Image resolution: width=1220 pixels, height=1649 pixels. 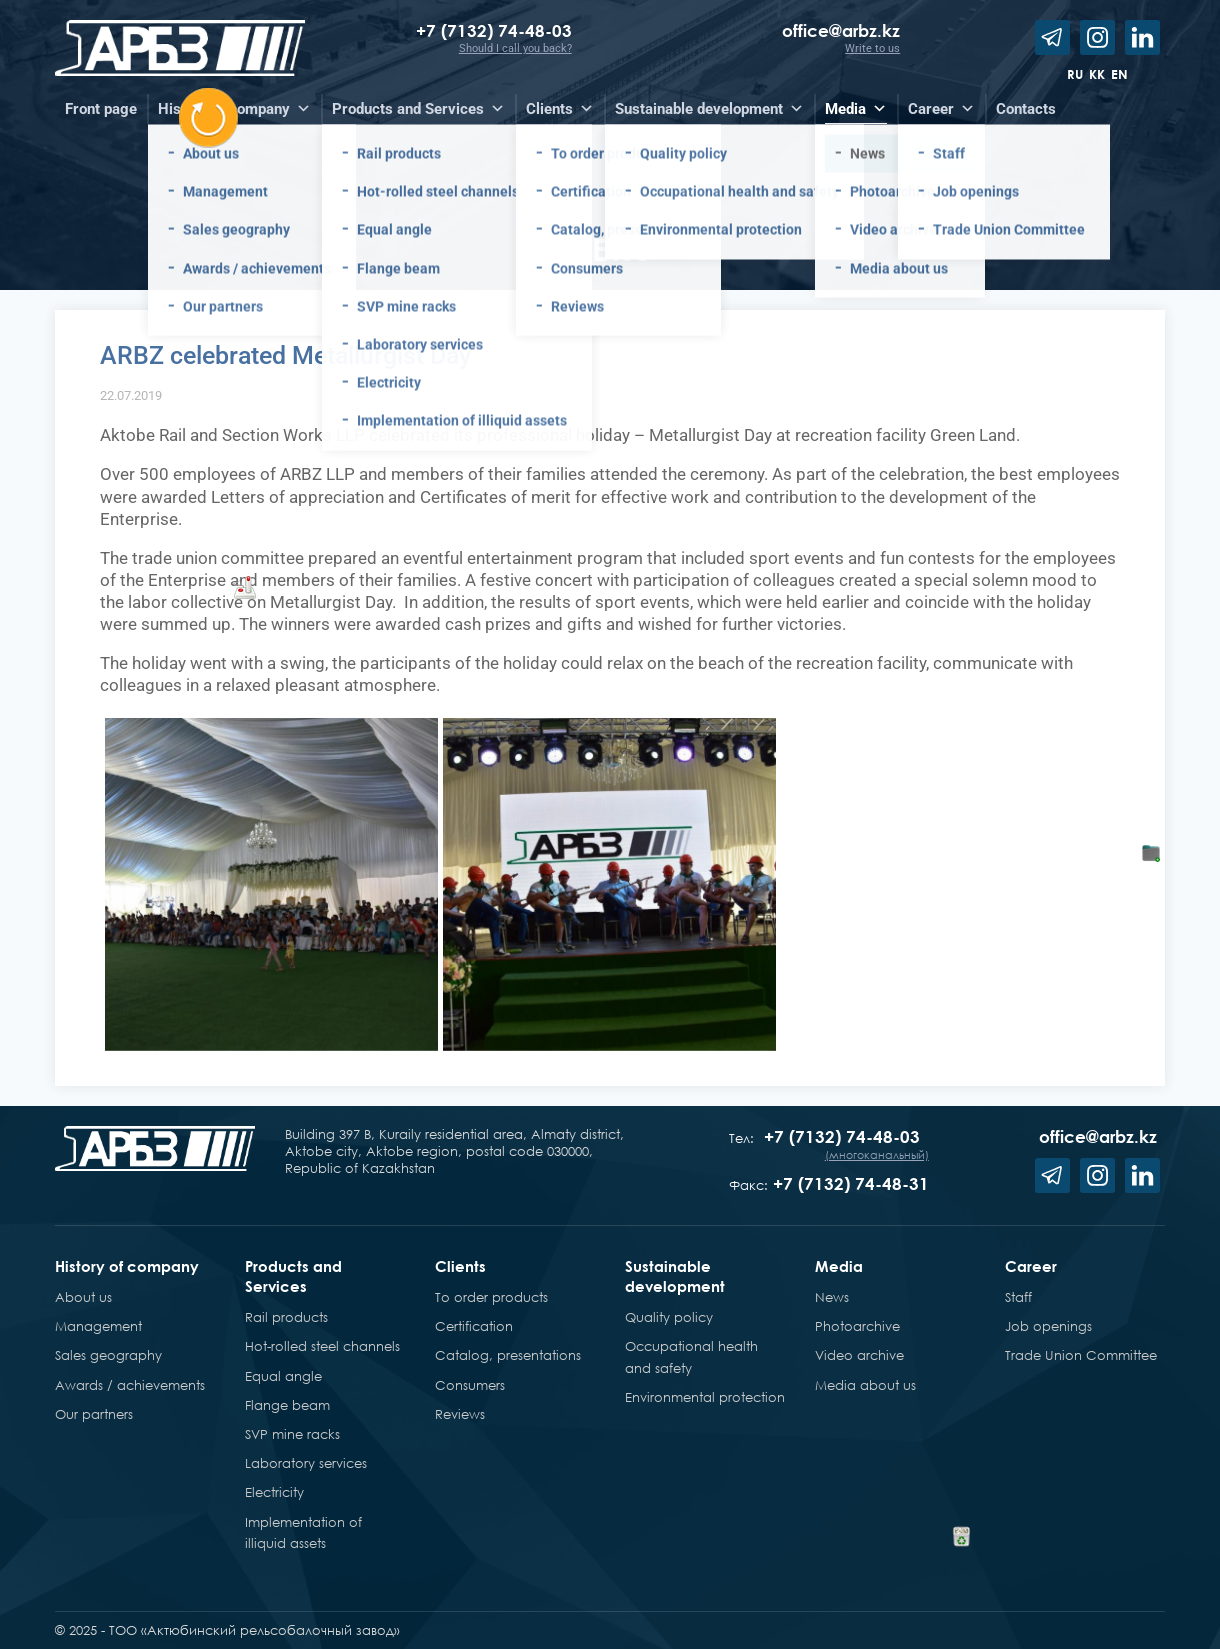 I want to click on create a new folder, so click(x=1151, y=853).